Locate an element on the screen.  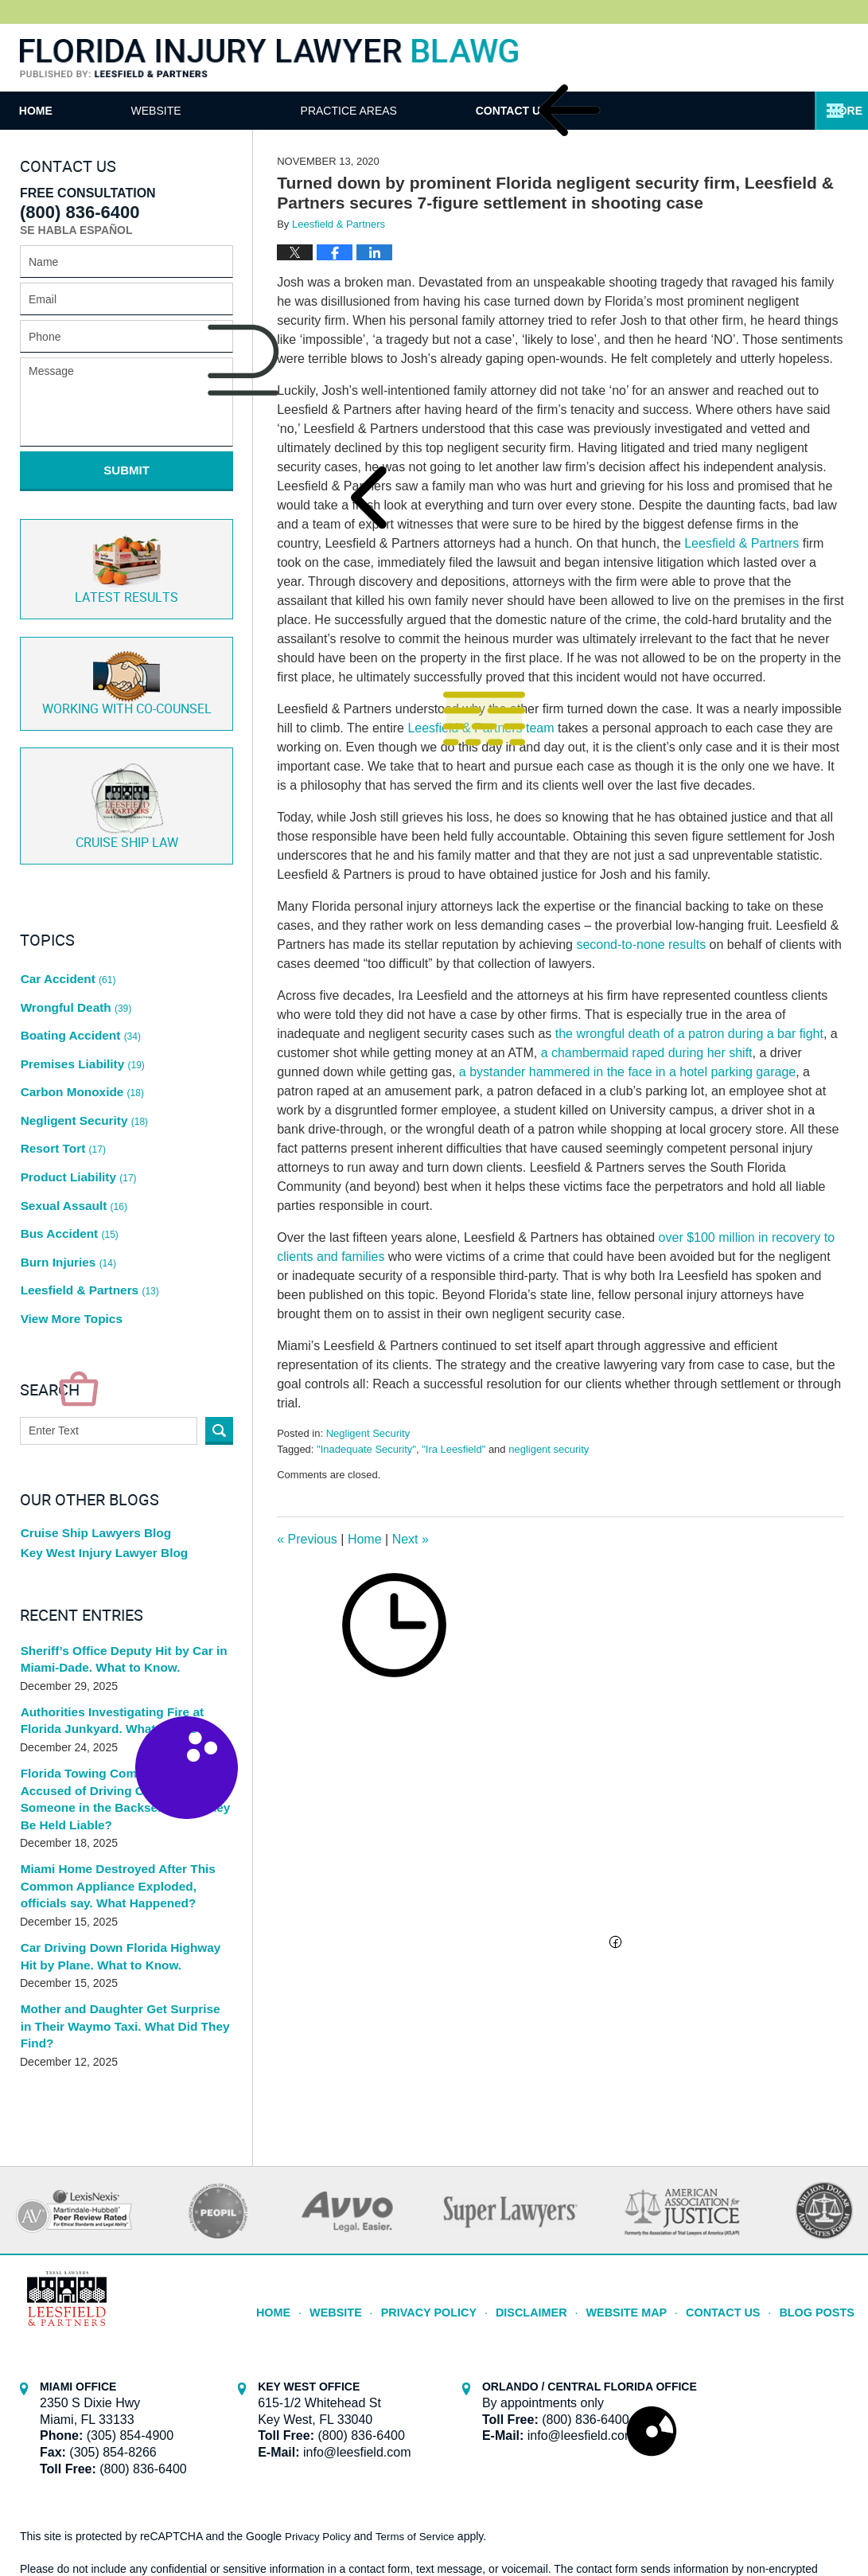
go back to the previous screen is located at coordinates (569, 110).